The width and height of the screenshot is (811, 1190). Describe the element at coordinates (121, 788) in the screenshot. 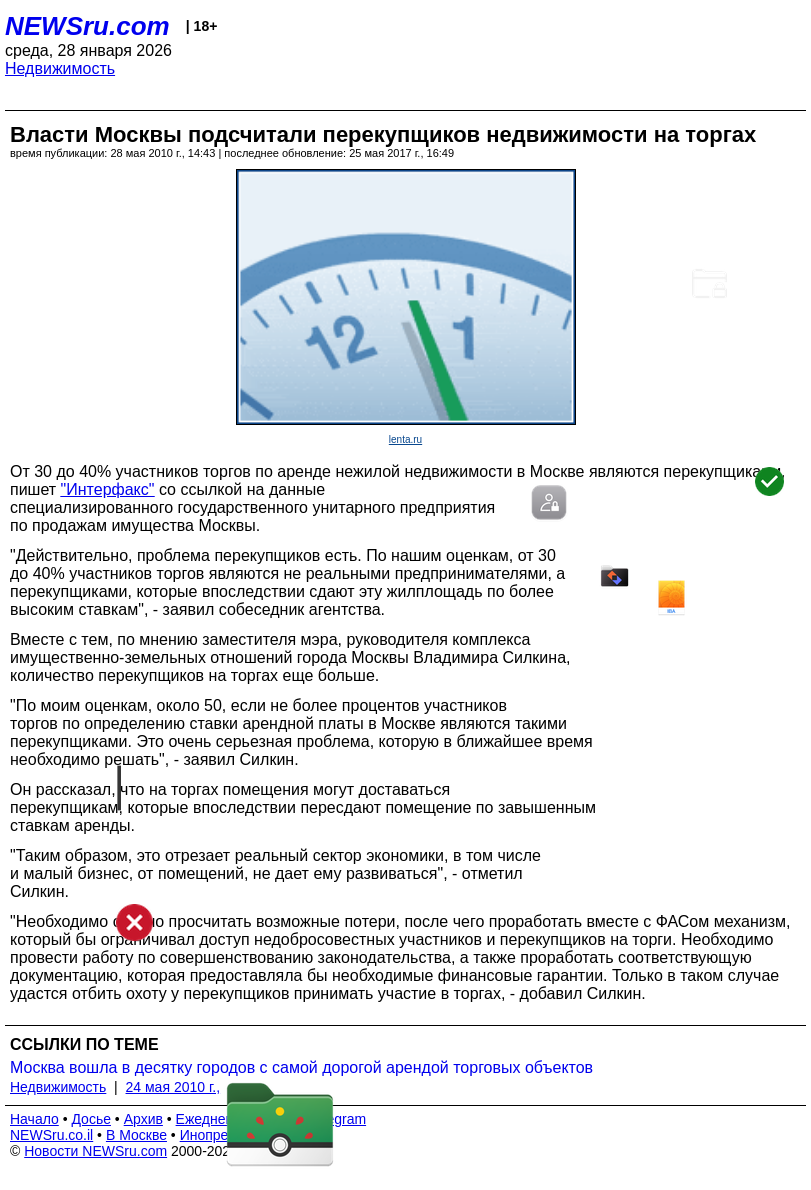

I see `visual divider between UI elements` at that location.